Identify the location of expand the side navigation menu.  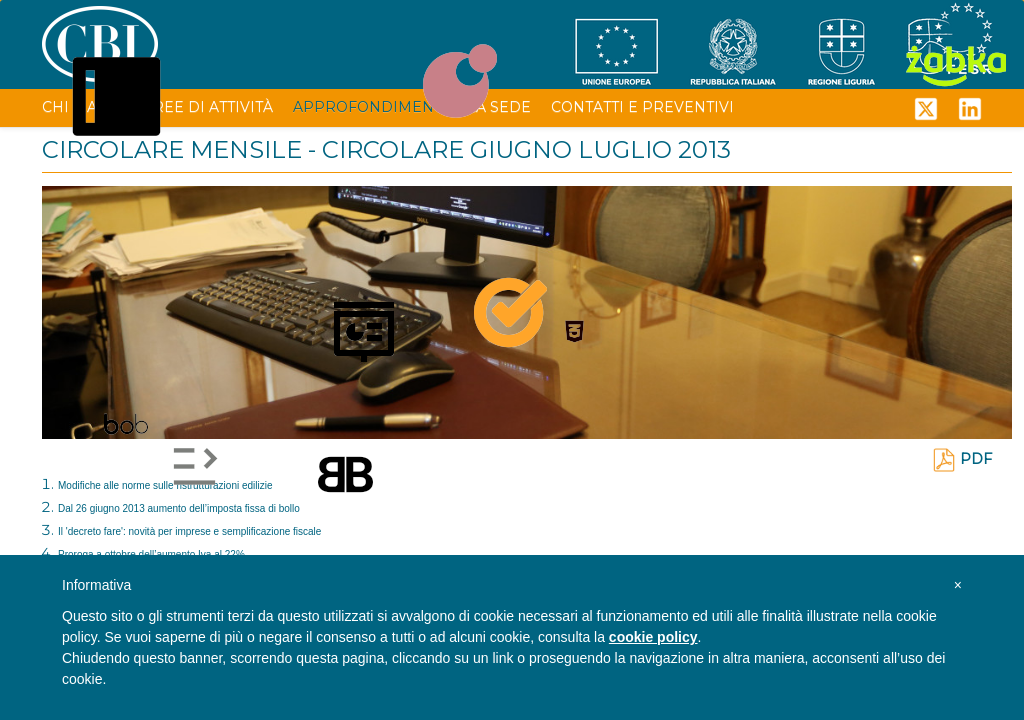
(194, 466).